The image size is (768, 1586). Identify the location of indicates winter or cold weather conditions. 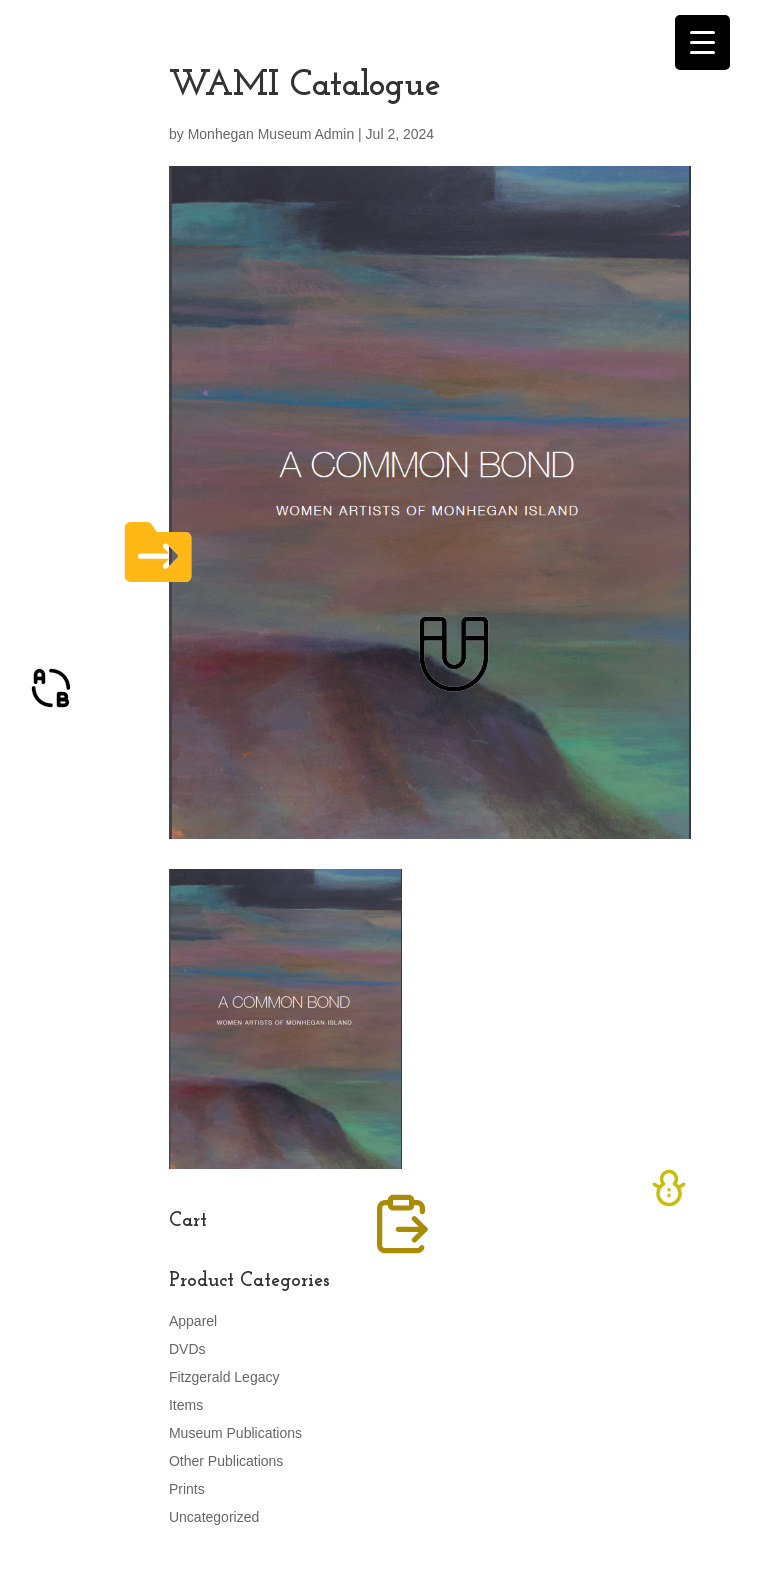
(669, 1188).